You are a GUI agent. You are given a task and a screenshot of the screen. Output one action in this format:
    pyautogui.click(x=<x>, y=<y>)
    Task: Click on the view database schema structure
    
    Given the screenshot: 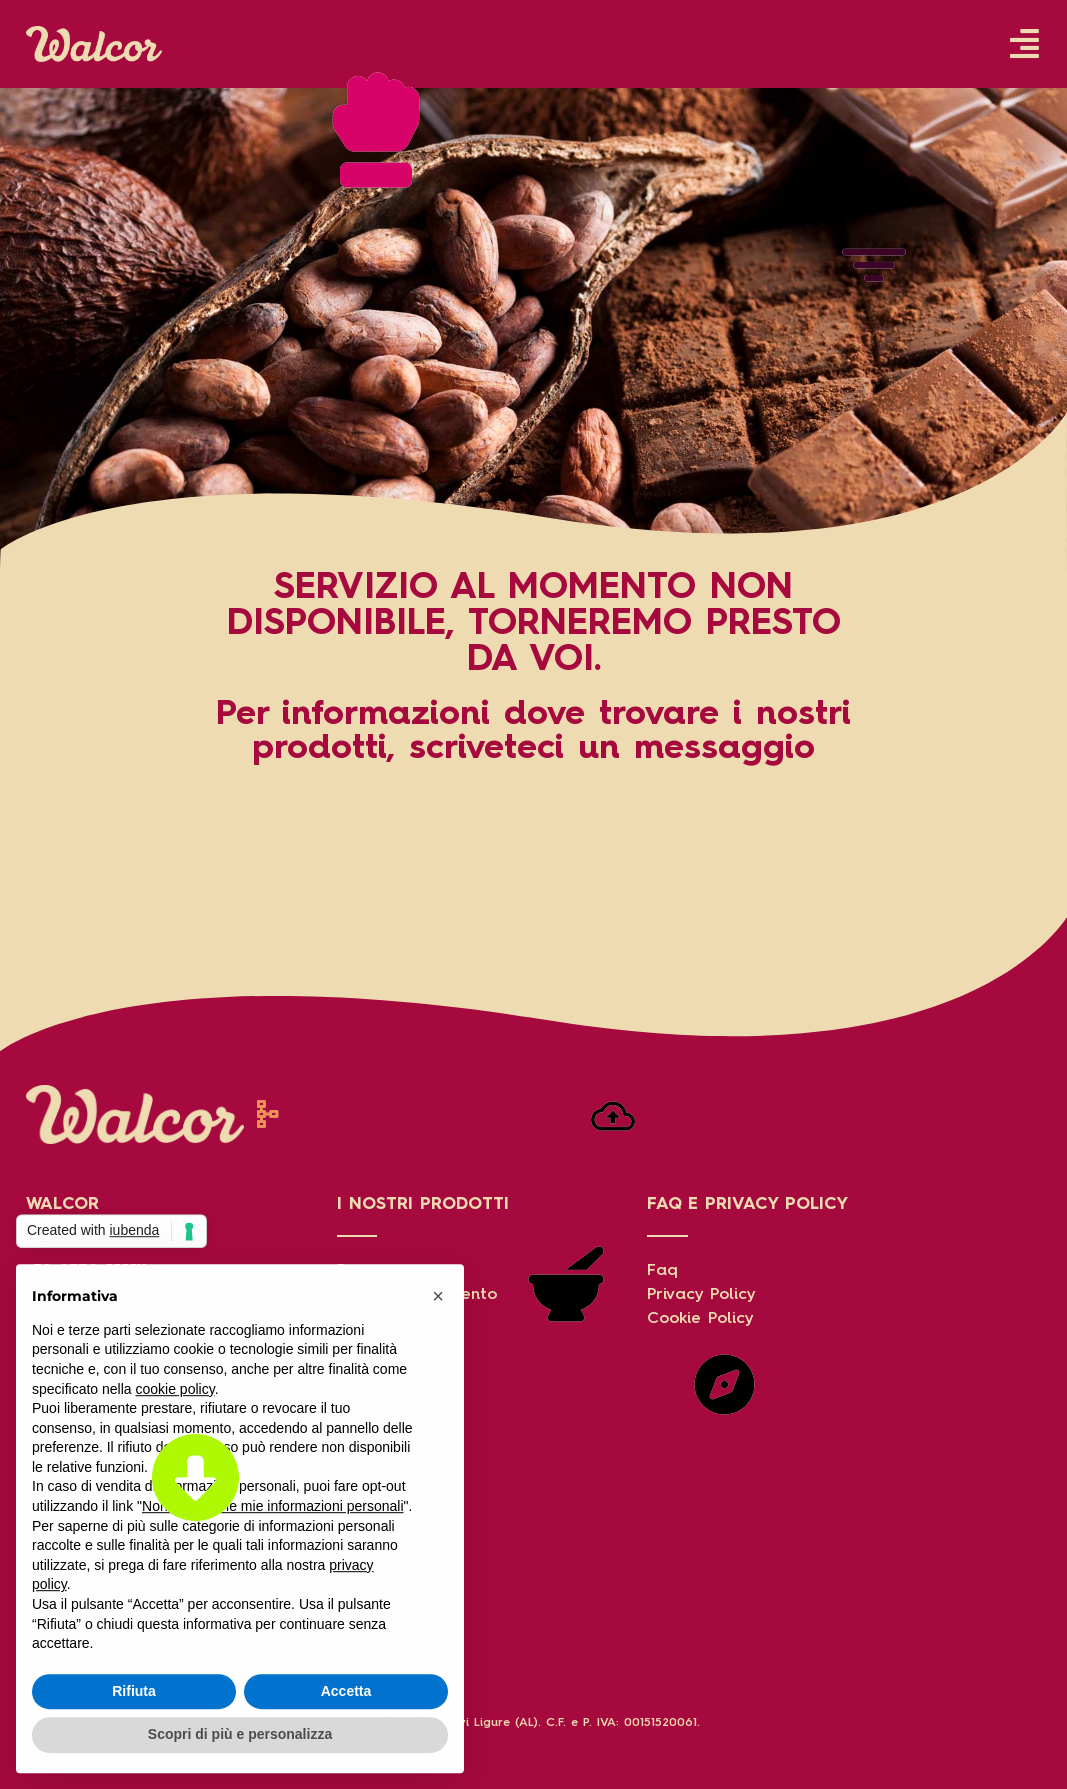 What is the action you would take?
    pyautogui.click(x=267, y=1114)
    